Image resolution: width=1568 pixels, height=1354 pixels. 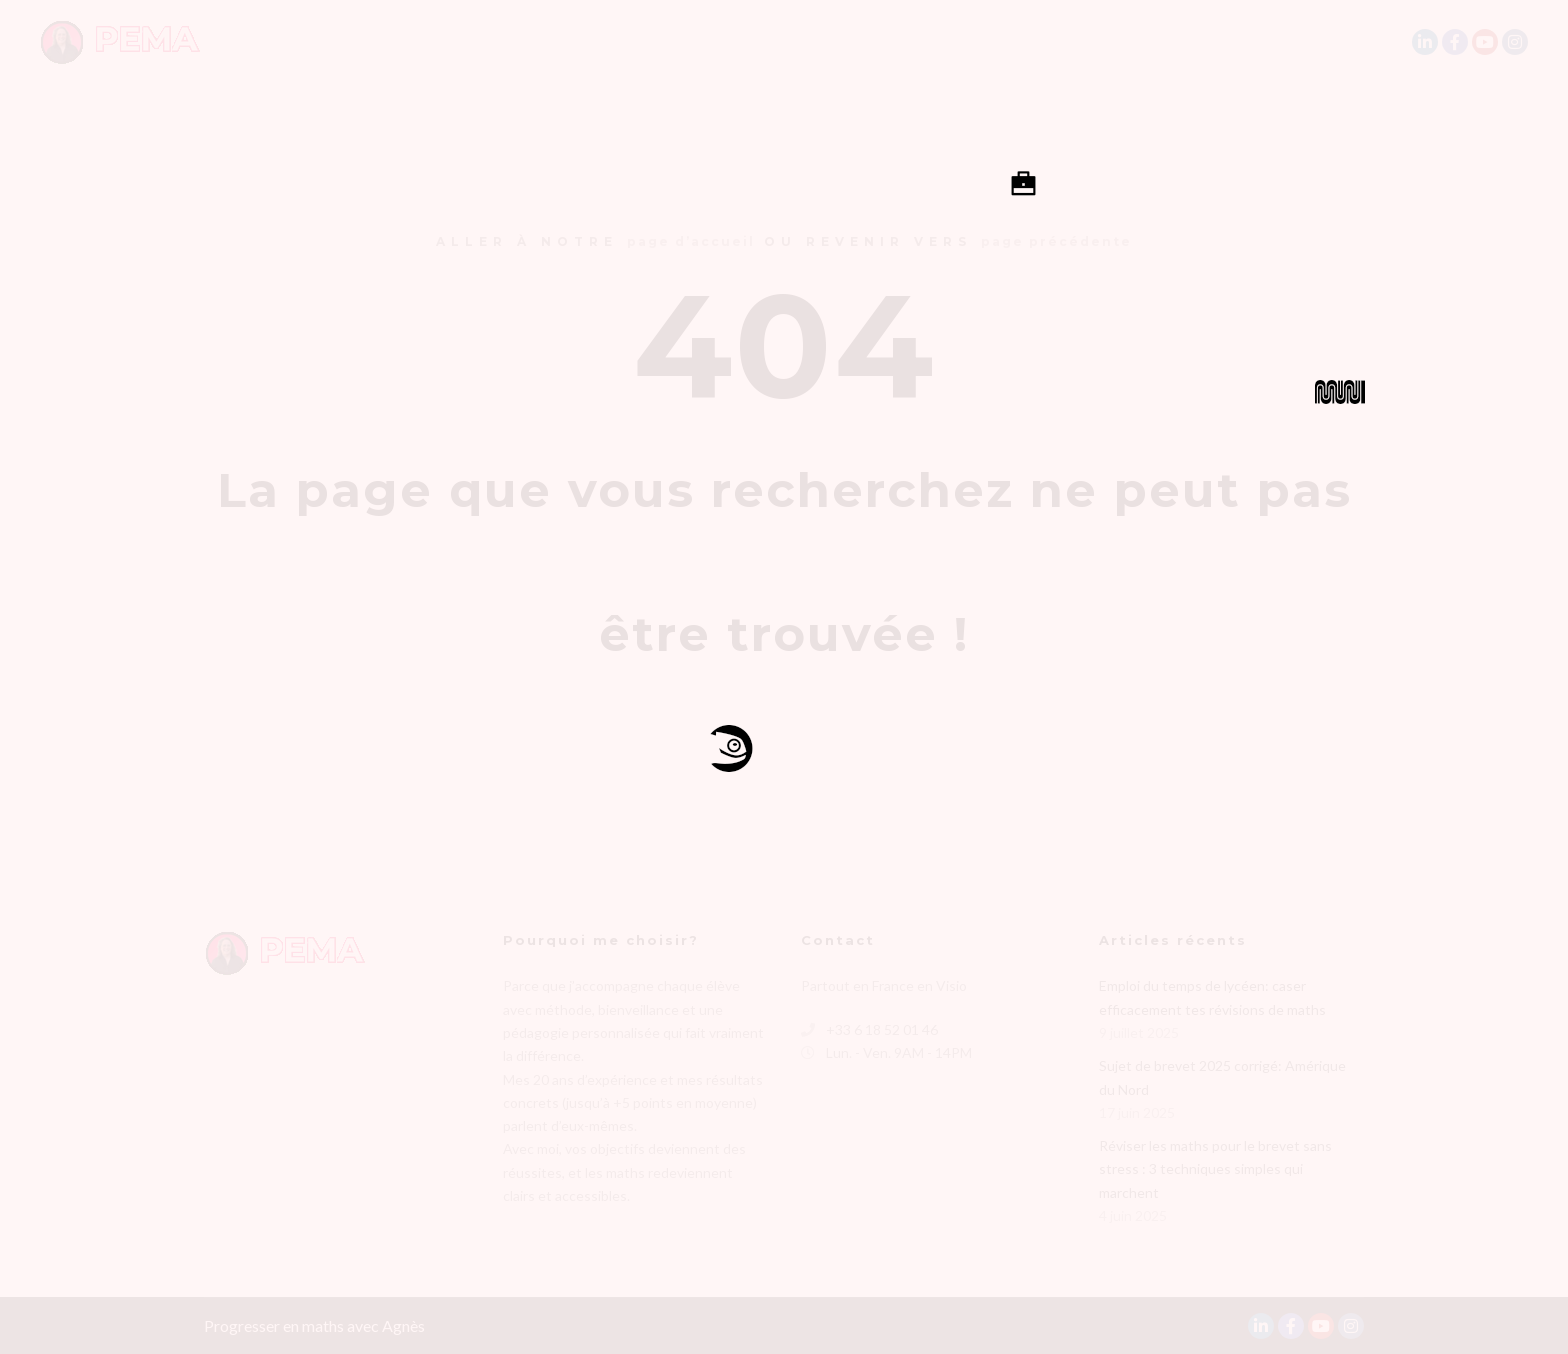 I want to click on san francisco municipal railway (muni) logo, so click(x=1340, y=392).